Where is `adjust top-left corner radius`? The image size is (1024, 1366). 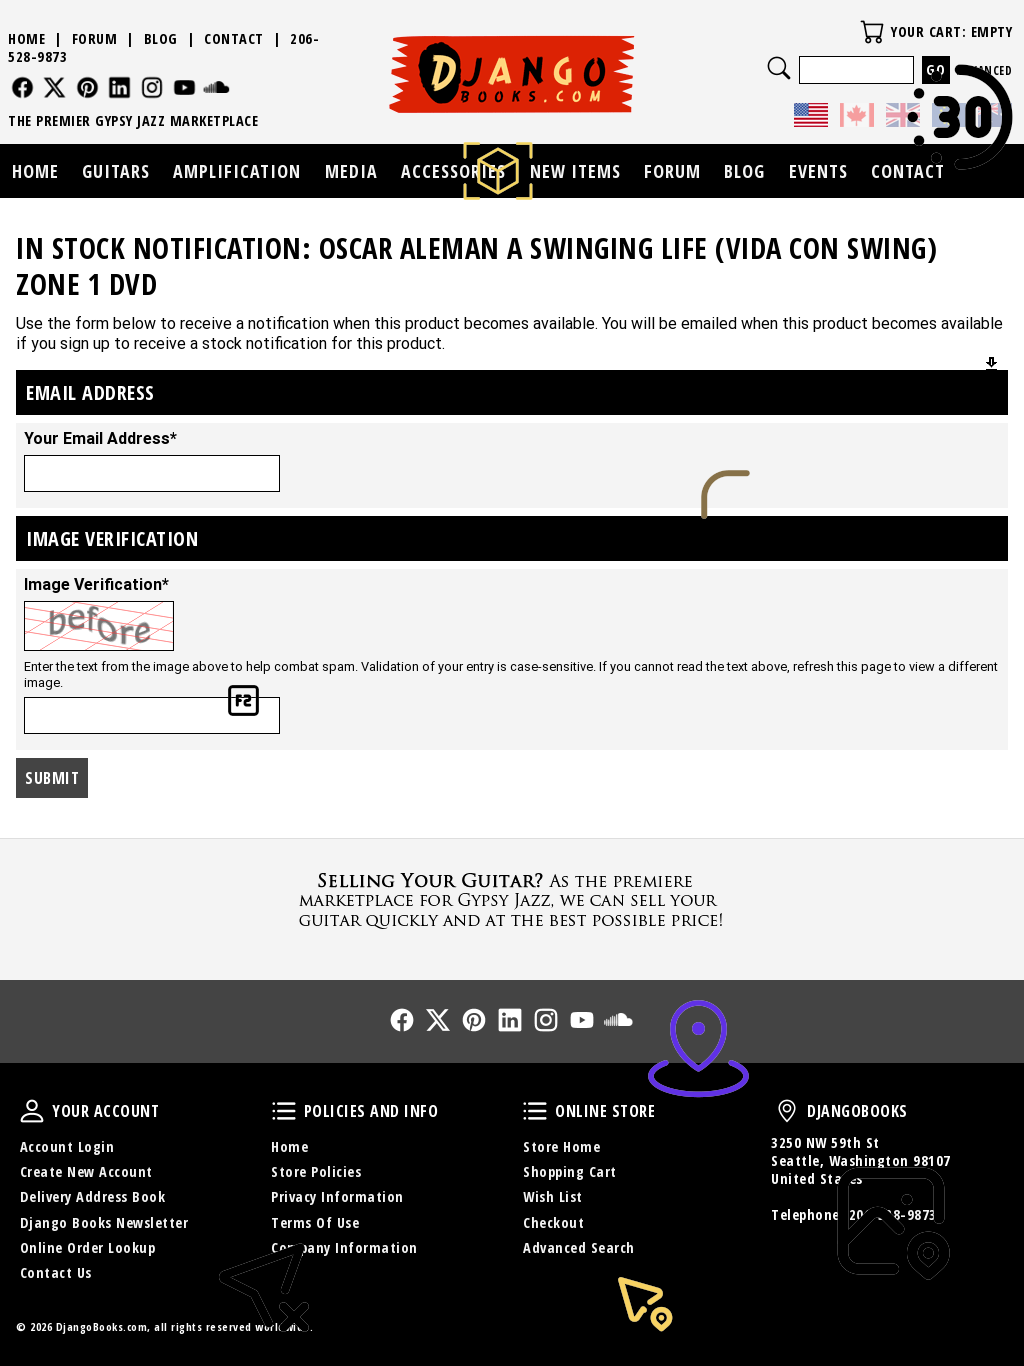
adjust top-left corner radius is located at coordinates (725, 494).